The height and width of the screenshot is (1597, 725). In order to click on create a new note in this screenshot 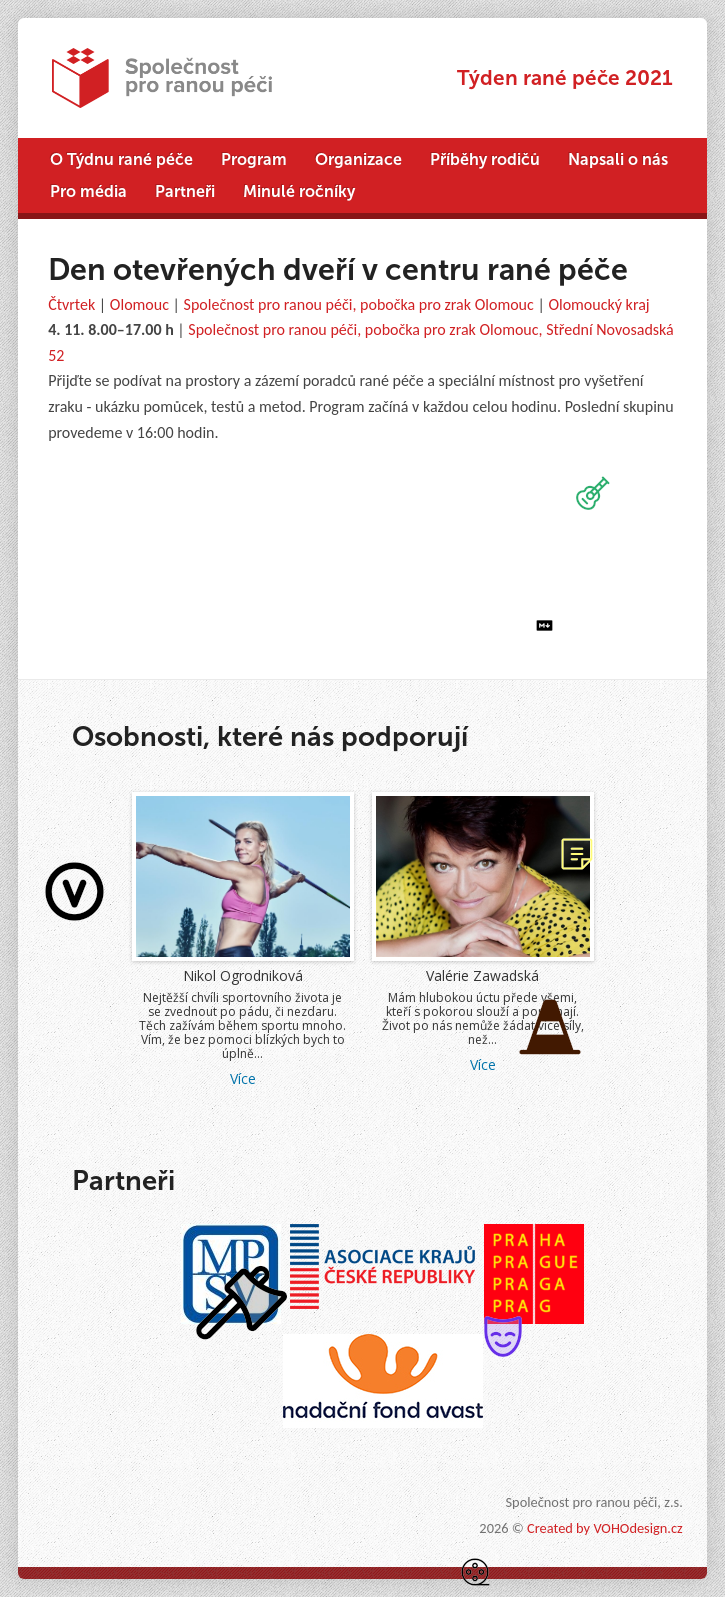, I will do `click(577, 854)`.